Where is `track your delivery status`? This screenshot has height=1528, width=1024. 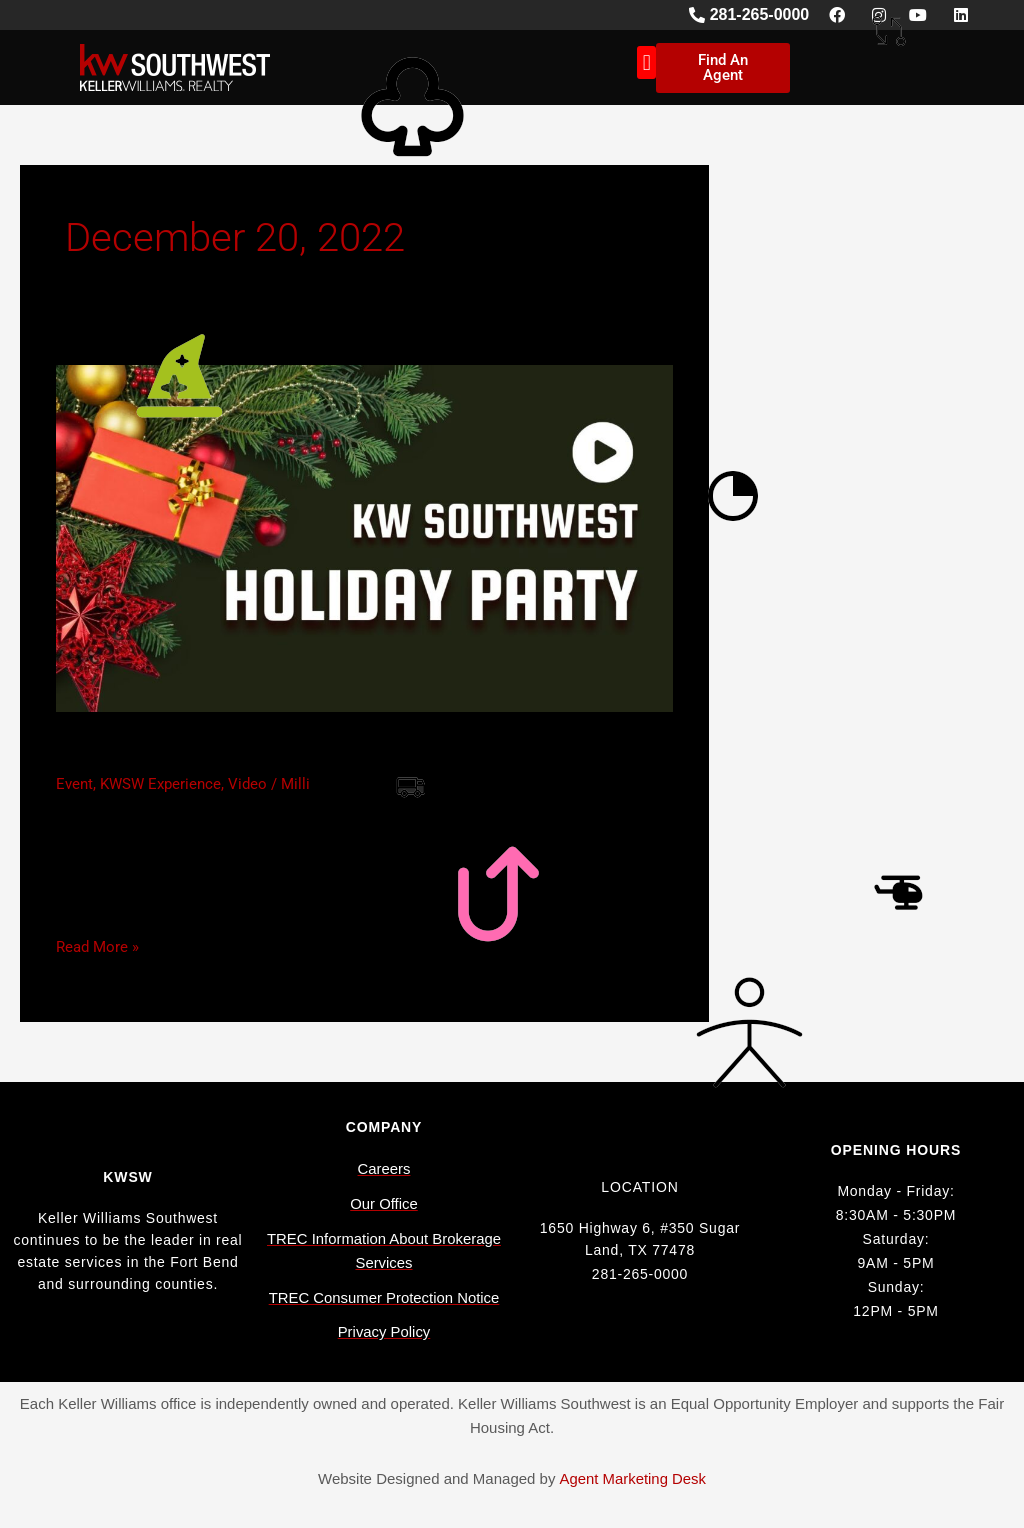 track your delivery status is located at coordinates (410, 786).